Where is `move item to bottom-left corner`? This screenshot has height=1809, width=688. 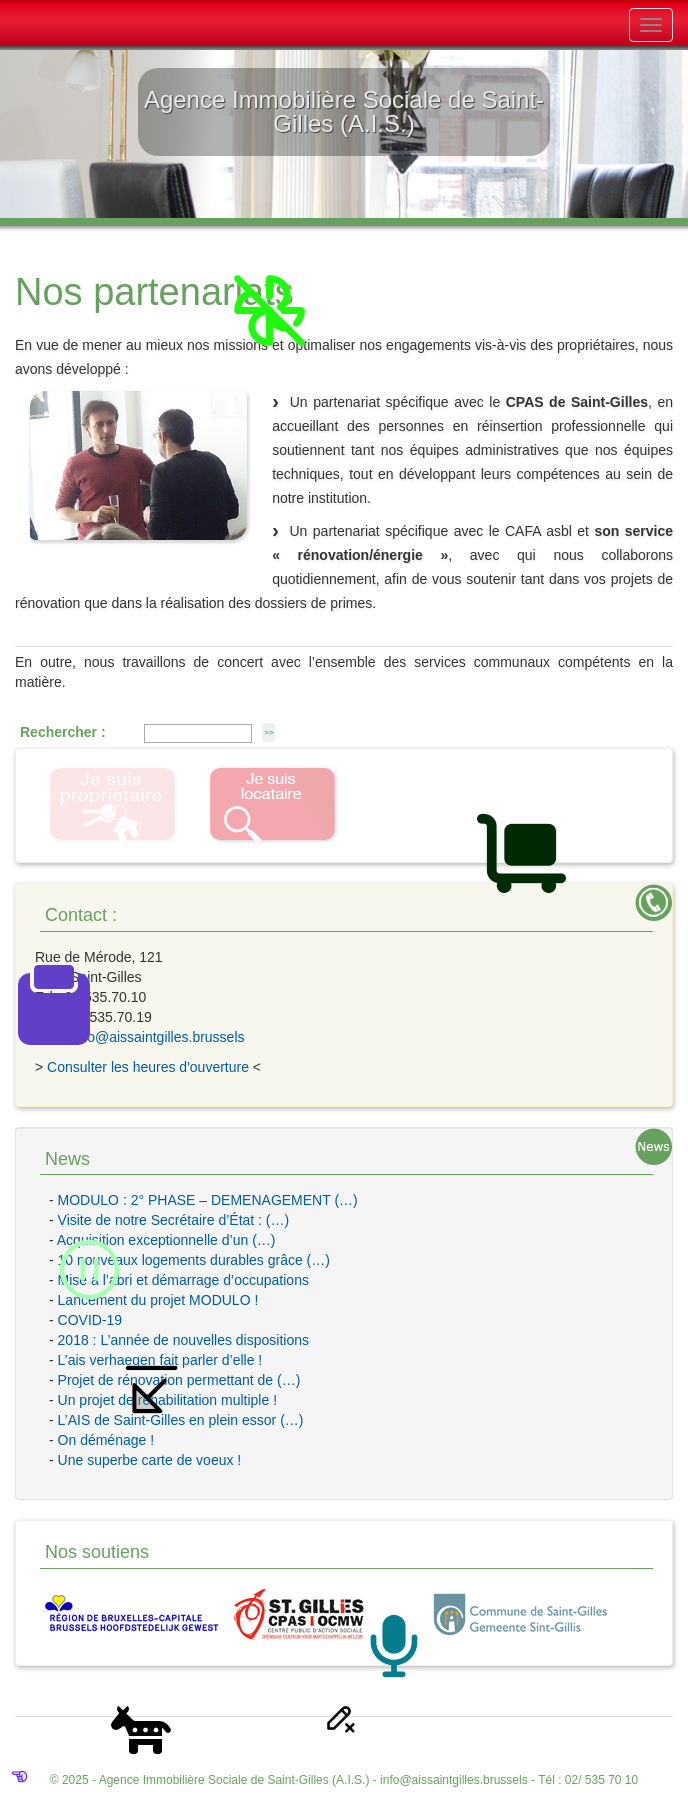
move item to bottom-left corner is located at coordinates (149, 1389).